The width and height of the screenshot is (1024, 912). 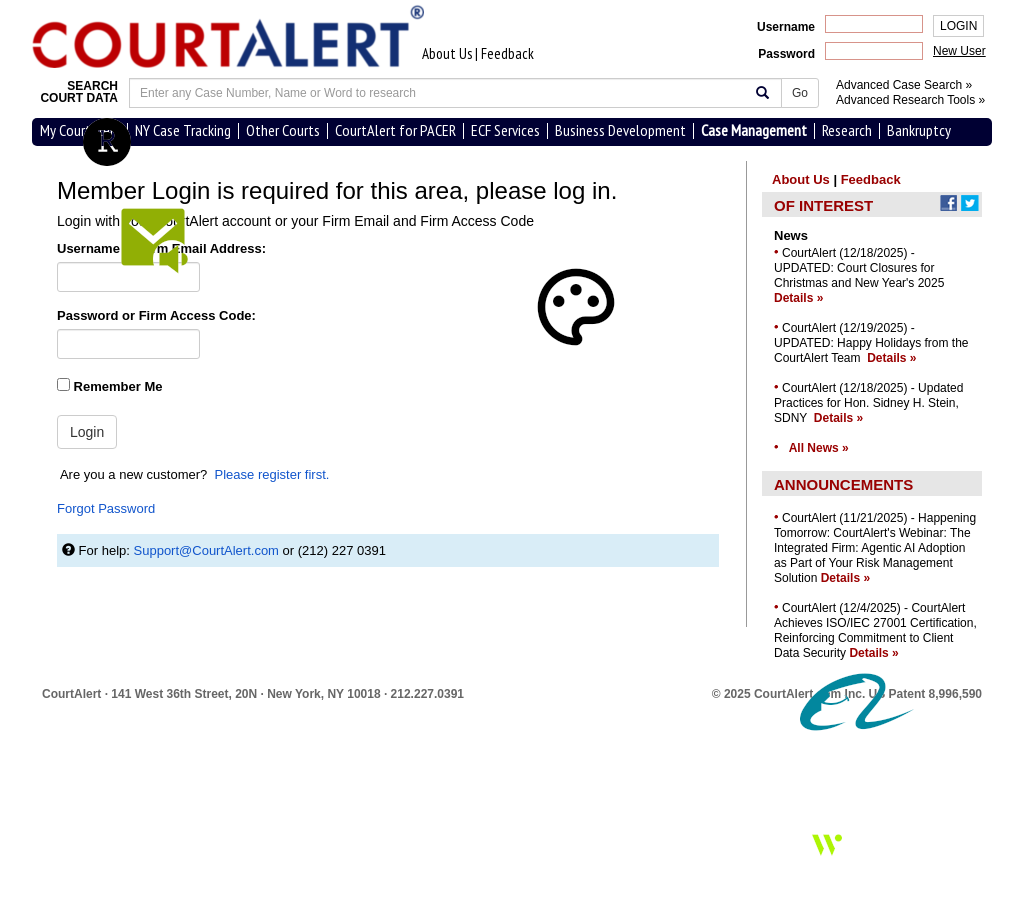 What do you see at coordinates (153, 237) in the screenshot?
I see `adjust email notification sound settings` at bounding box center [153, 237].